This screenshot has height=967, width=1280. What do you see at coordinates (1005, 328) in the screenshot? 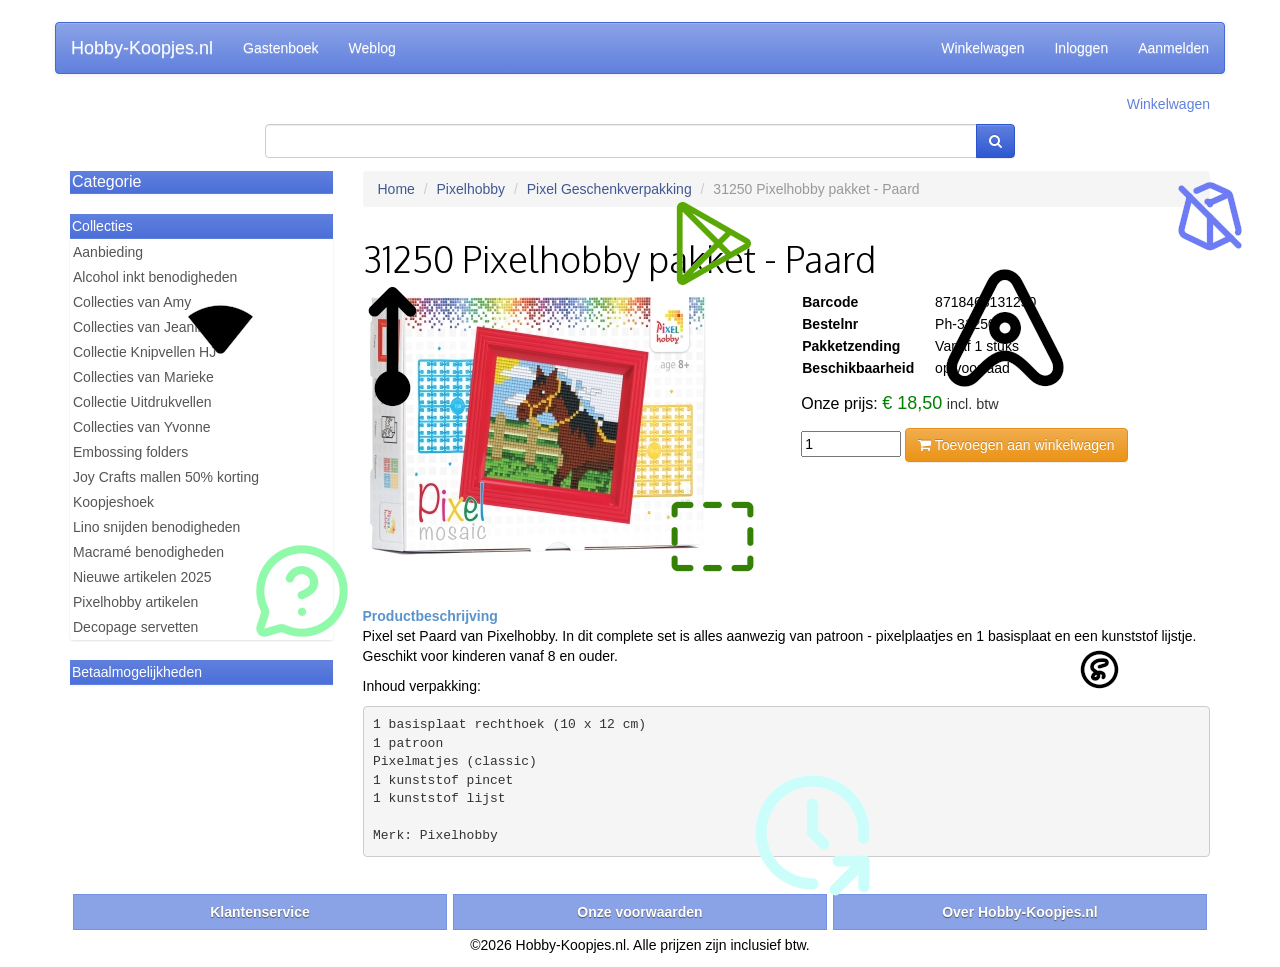
I see `amigo brand logo` at bounding box center [1005, 328].